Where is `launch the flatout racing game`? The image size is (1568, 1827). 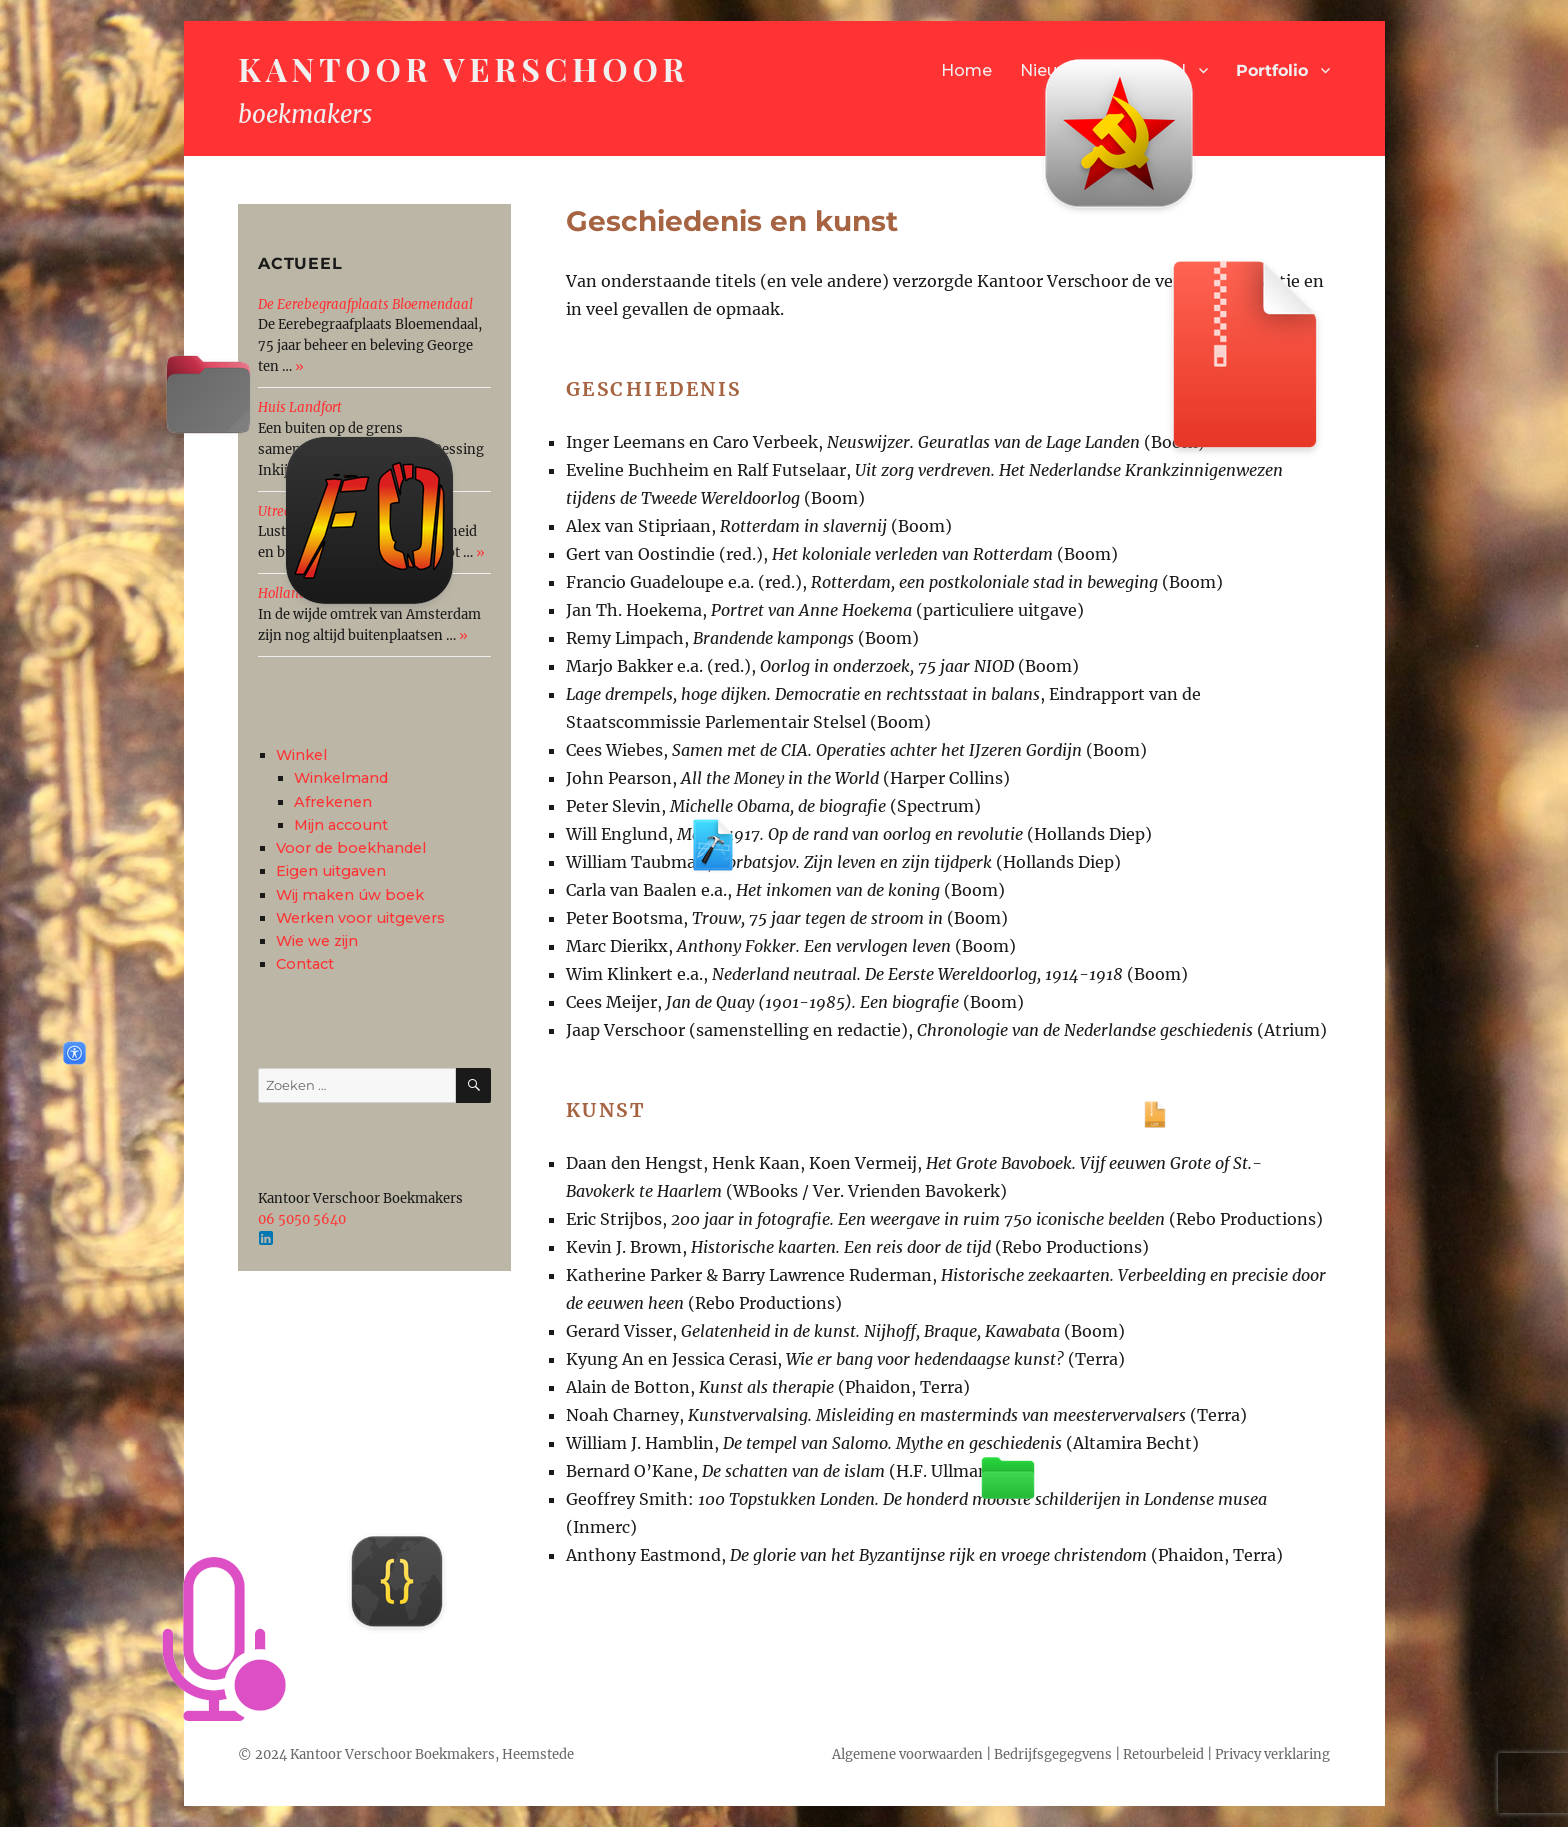 launch the flatout racing game is located at coordinates (369, 520).